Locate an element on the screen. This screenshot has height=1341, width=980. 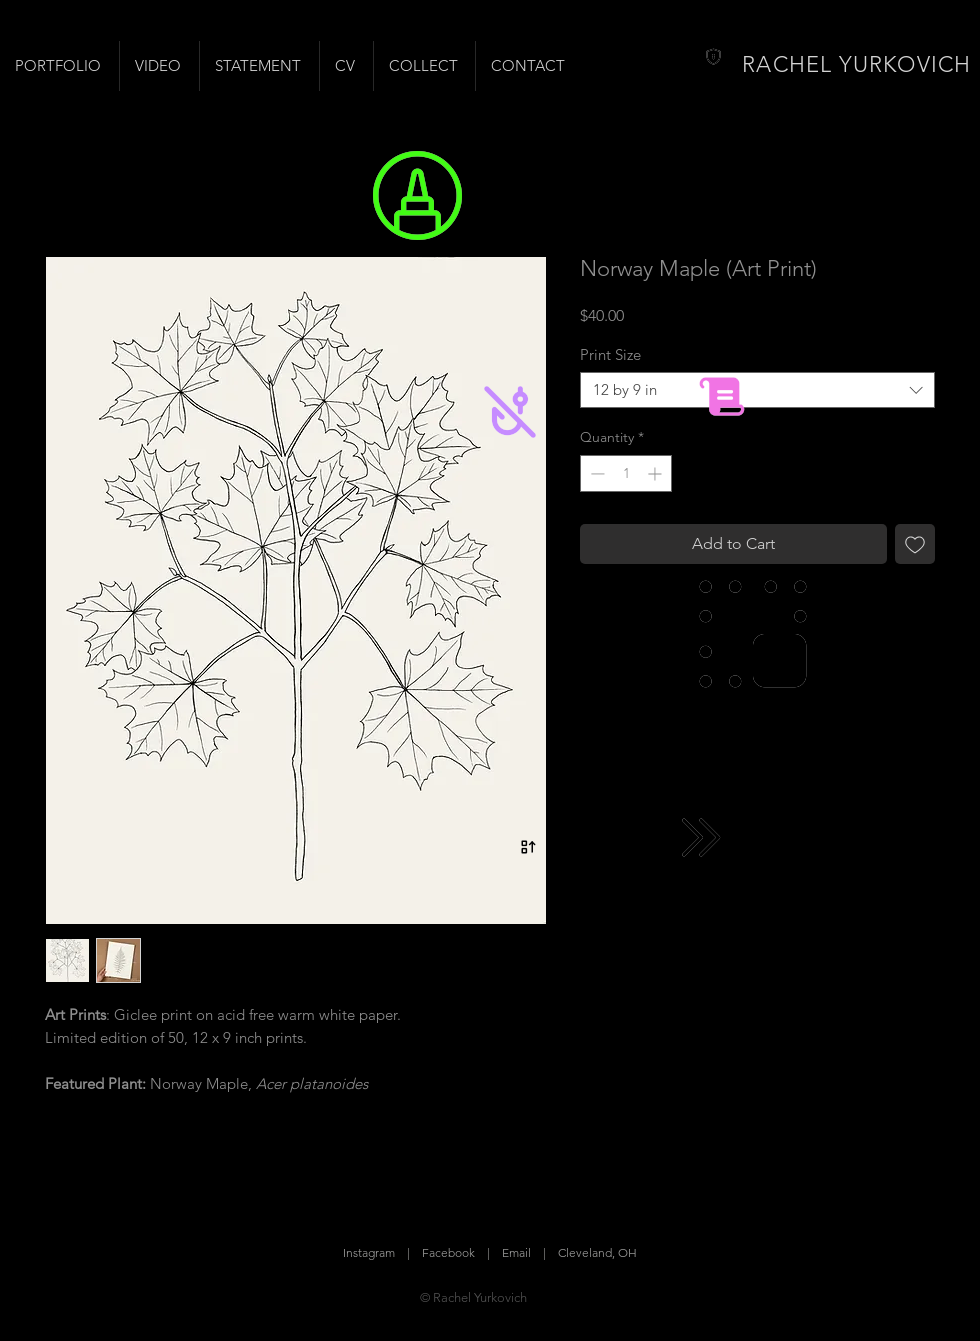
sort items in ascending order is located at coordinates (528, 847).